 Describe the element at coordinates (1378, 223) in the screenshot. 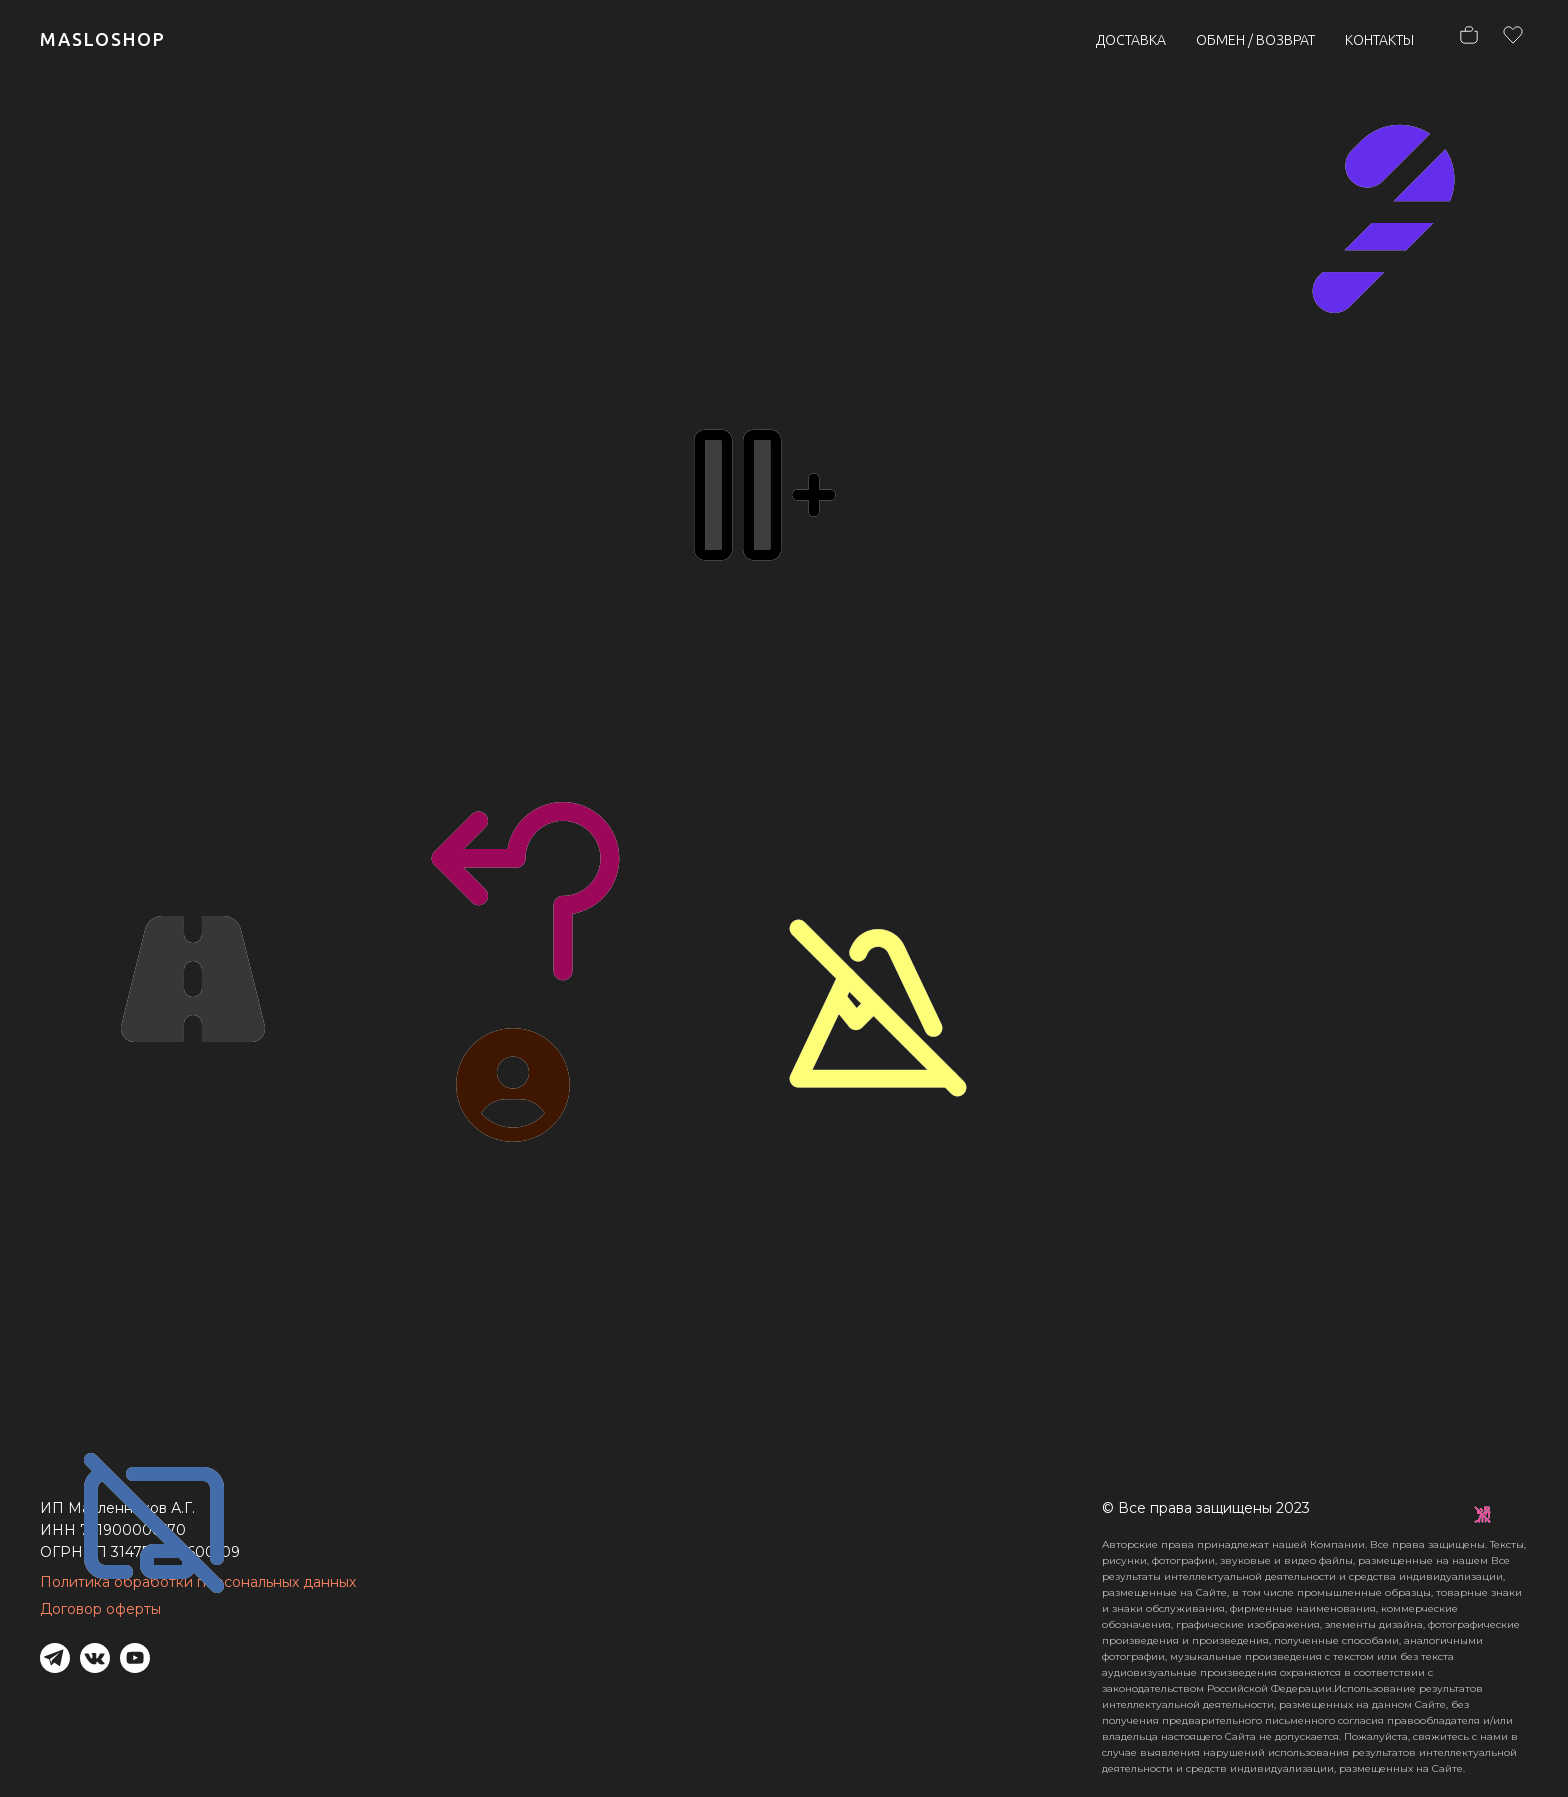

I see `indicates holiday or seasonal content` at that location.